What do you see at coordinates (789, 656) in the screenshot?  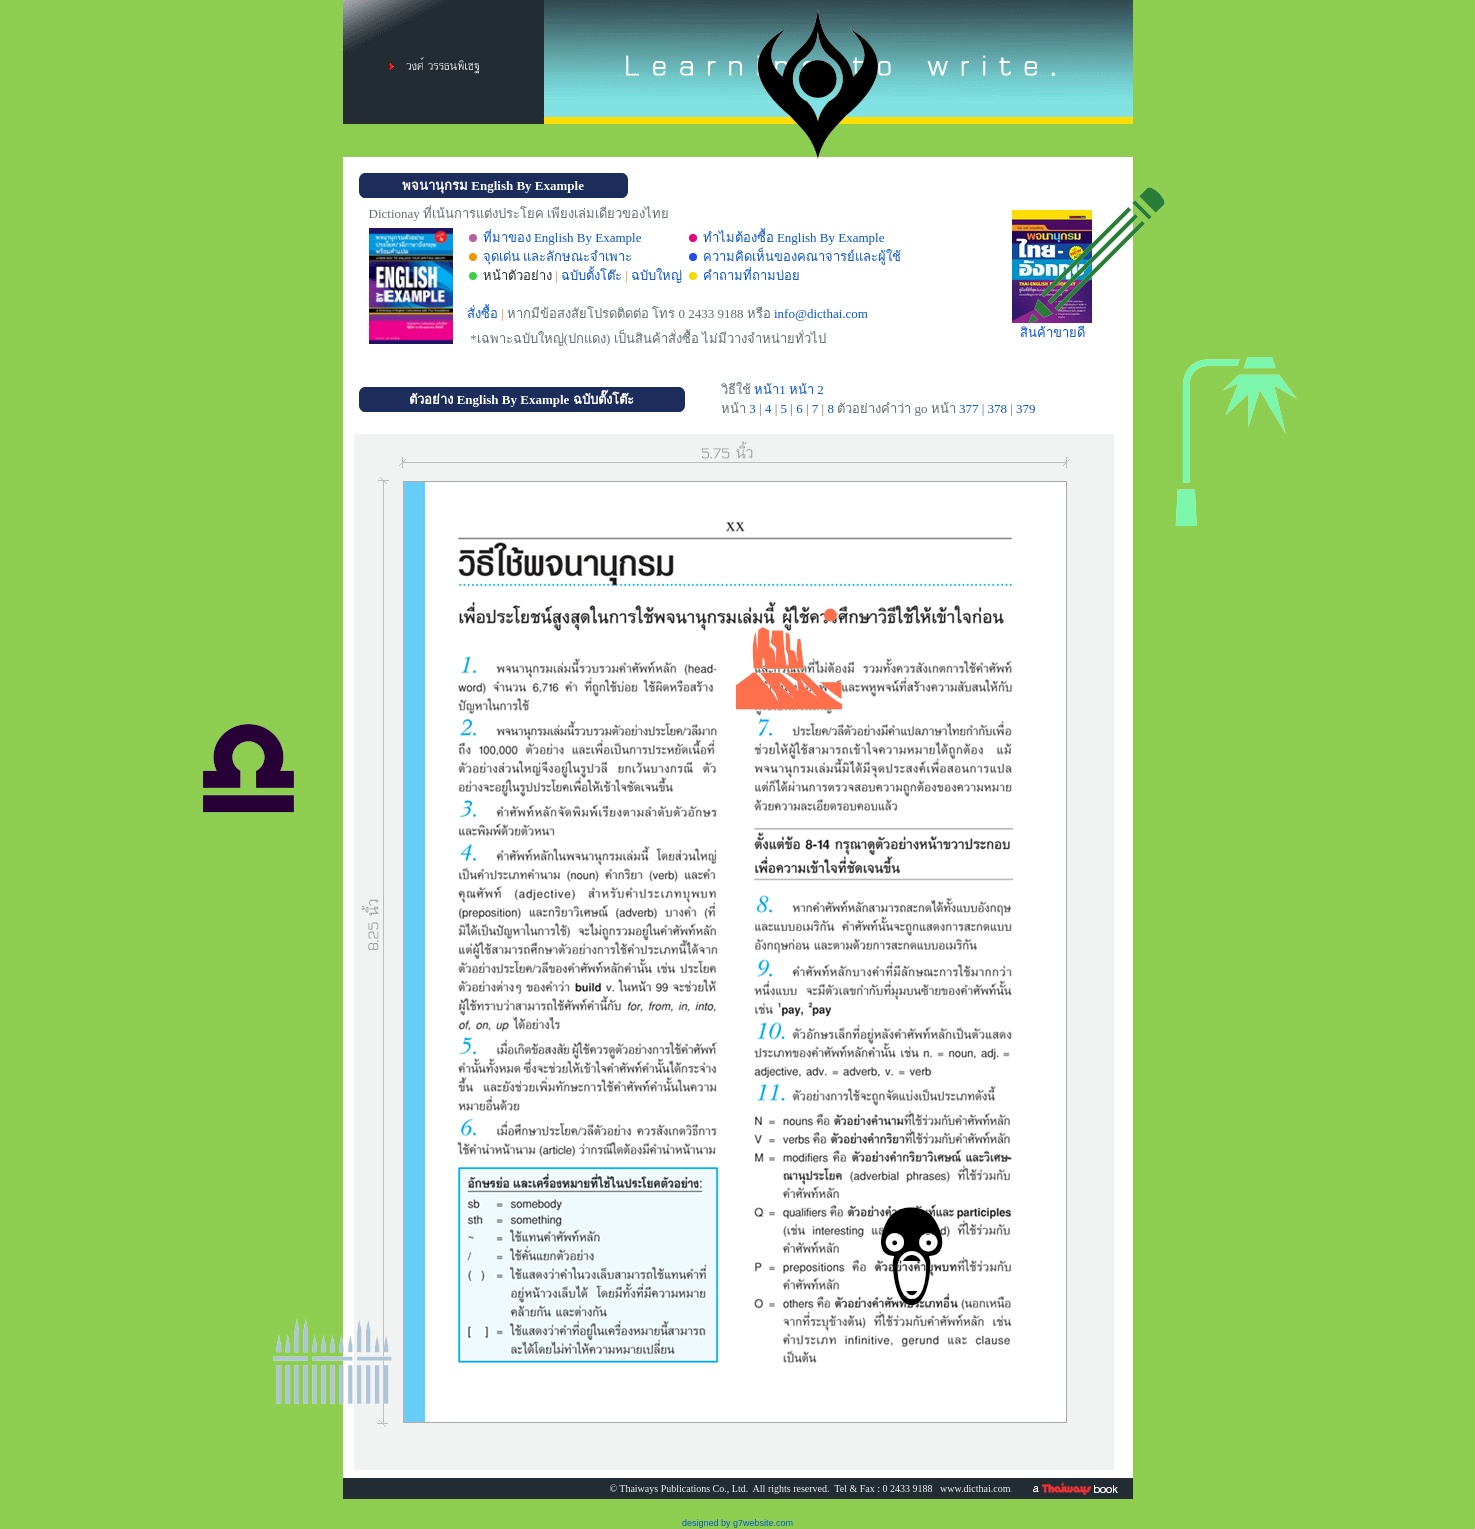 I see `navigate to Monument Valley game` at bounding box center [789, 656].